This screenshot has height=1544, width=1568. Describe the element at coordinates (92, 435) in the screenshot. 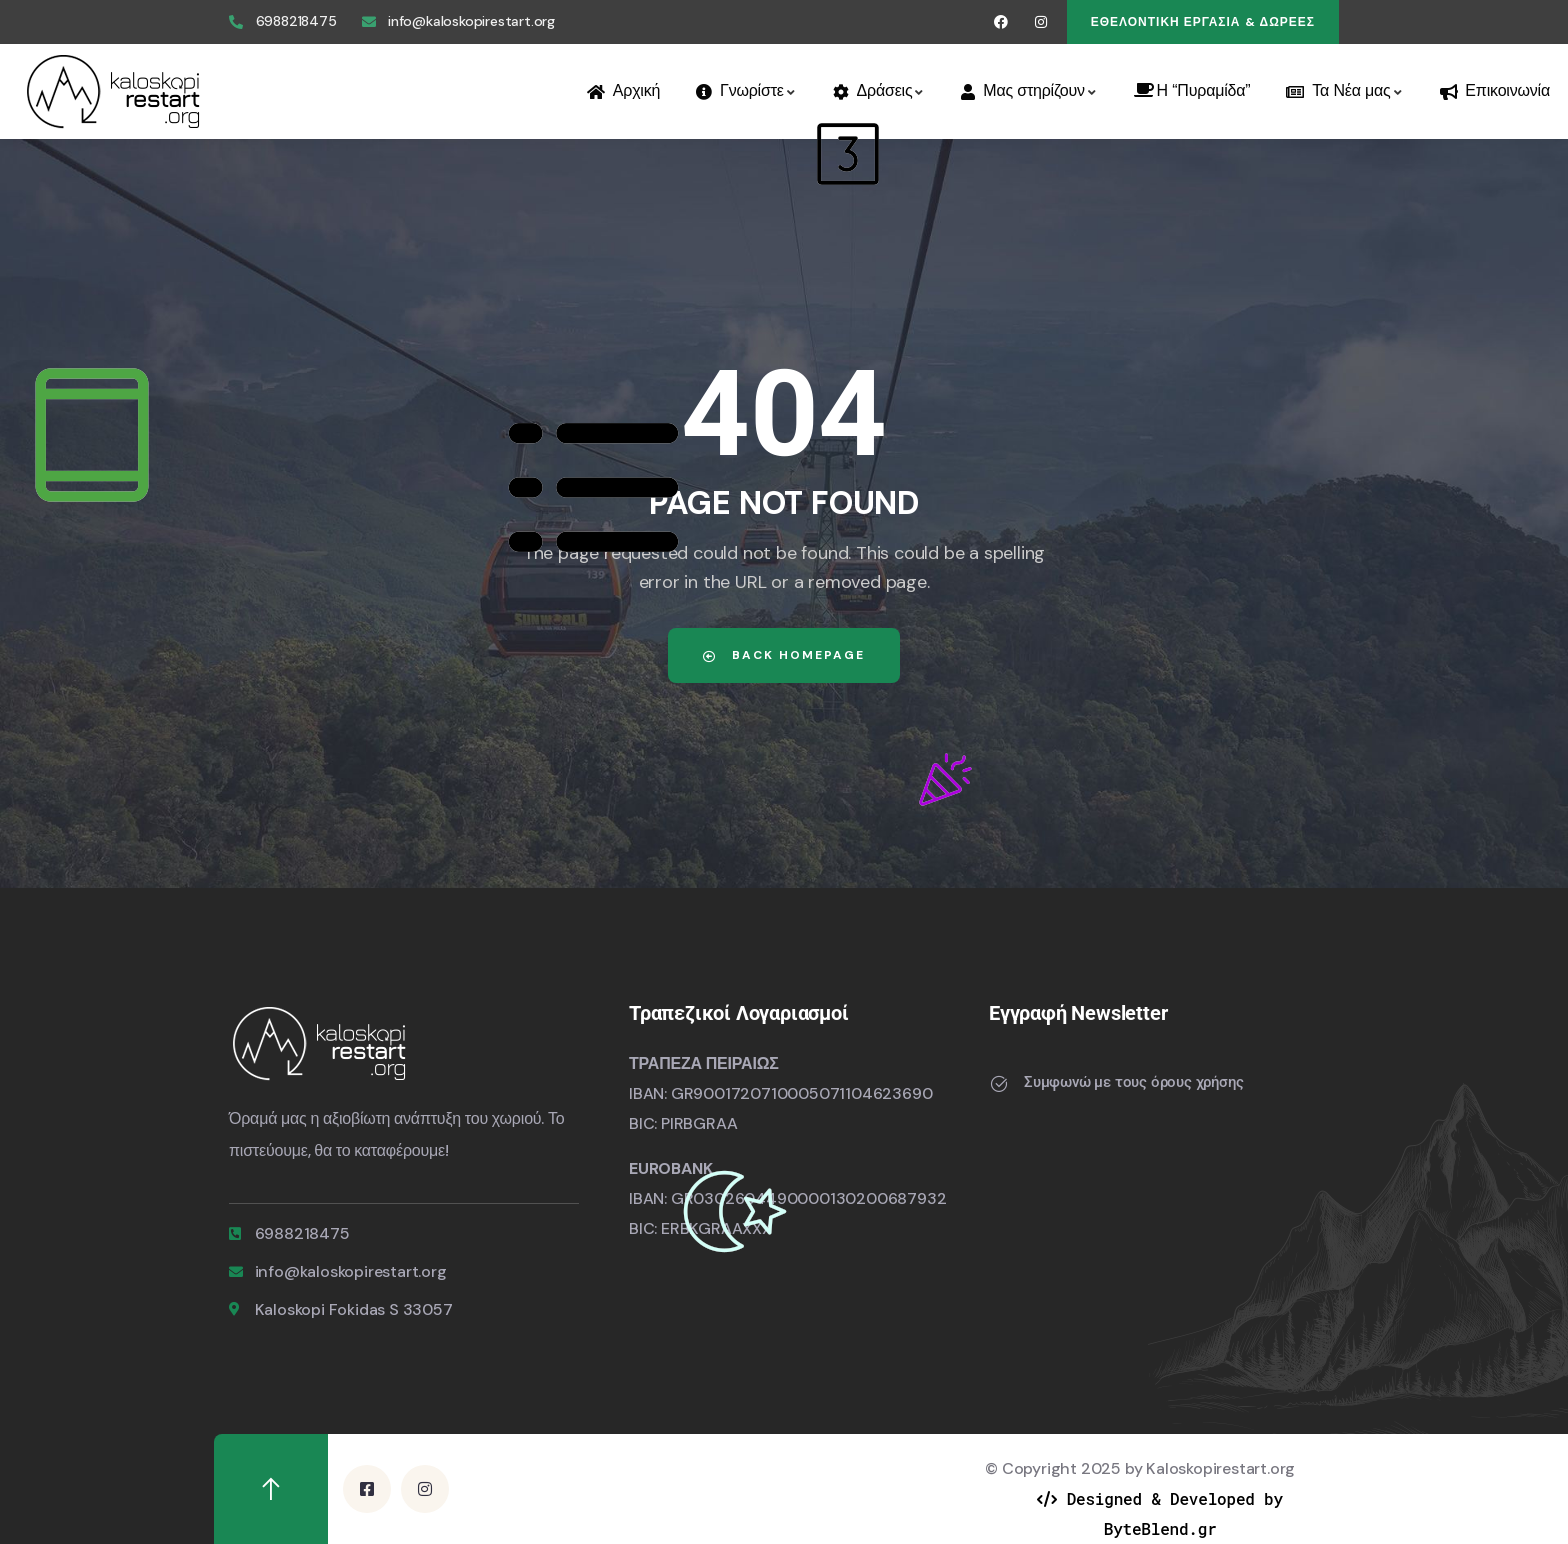

I see `switch to tablet view` at that location.